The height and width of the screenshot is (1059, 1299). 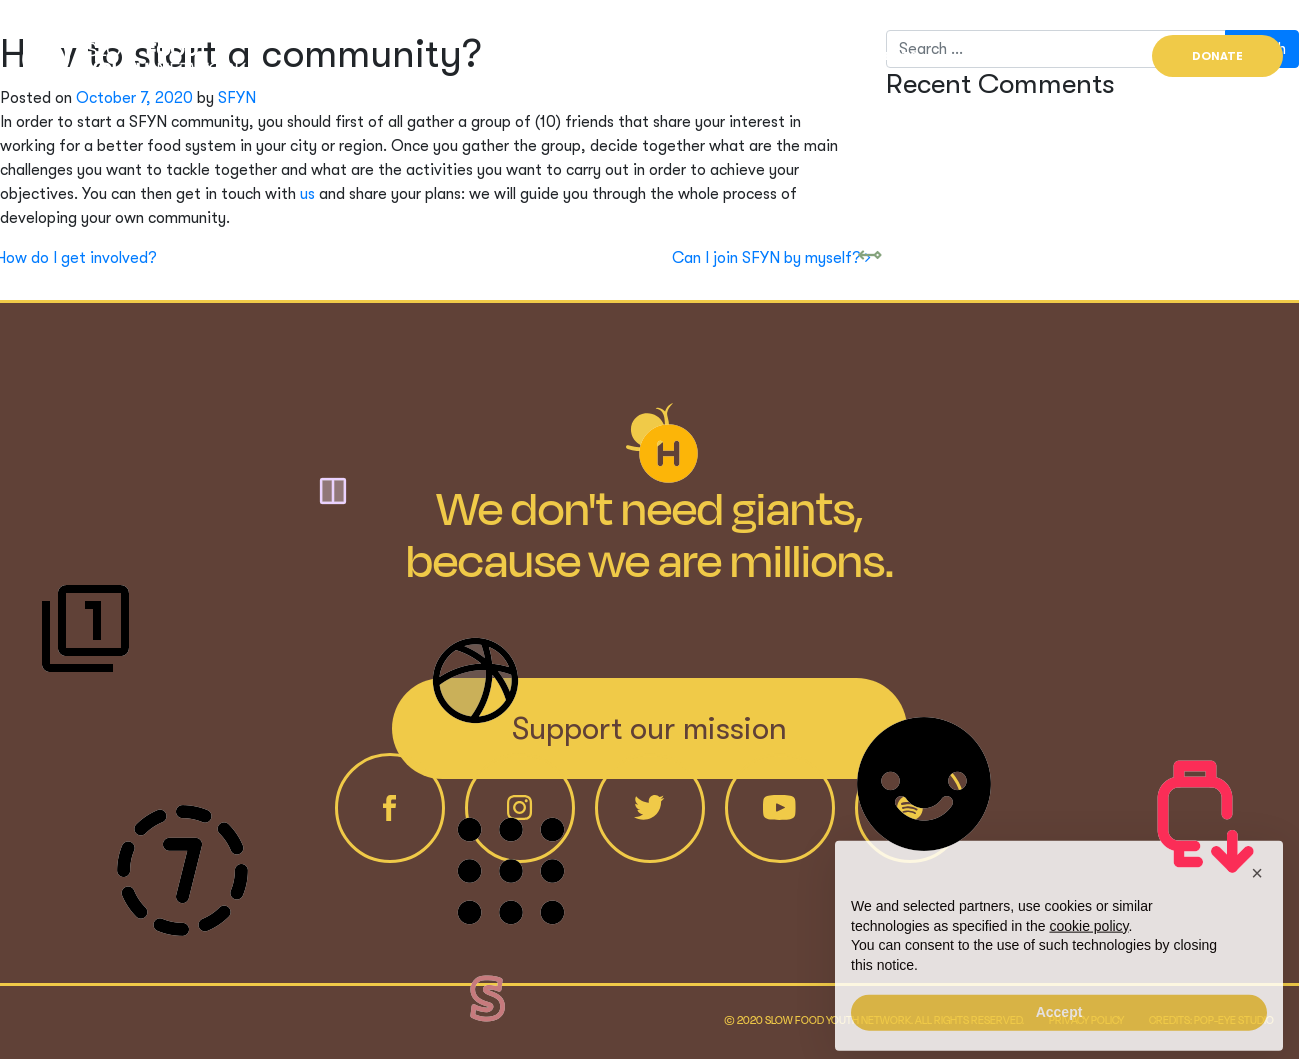 I want to click on open app drawer or launcher, so click(x=511, y=871).